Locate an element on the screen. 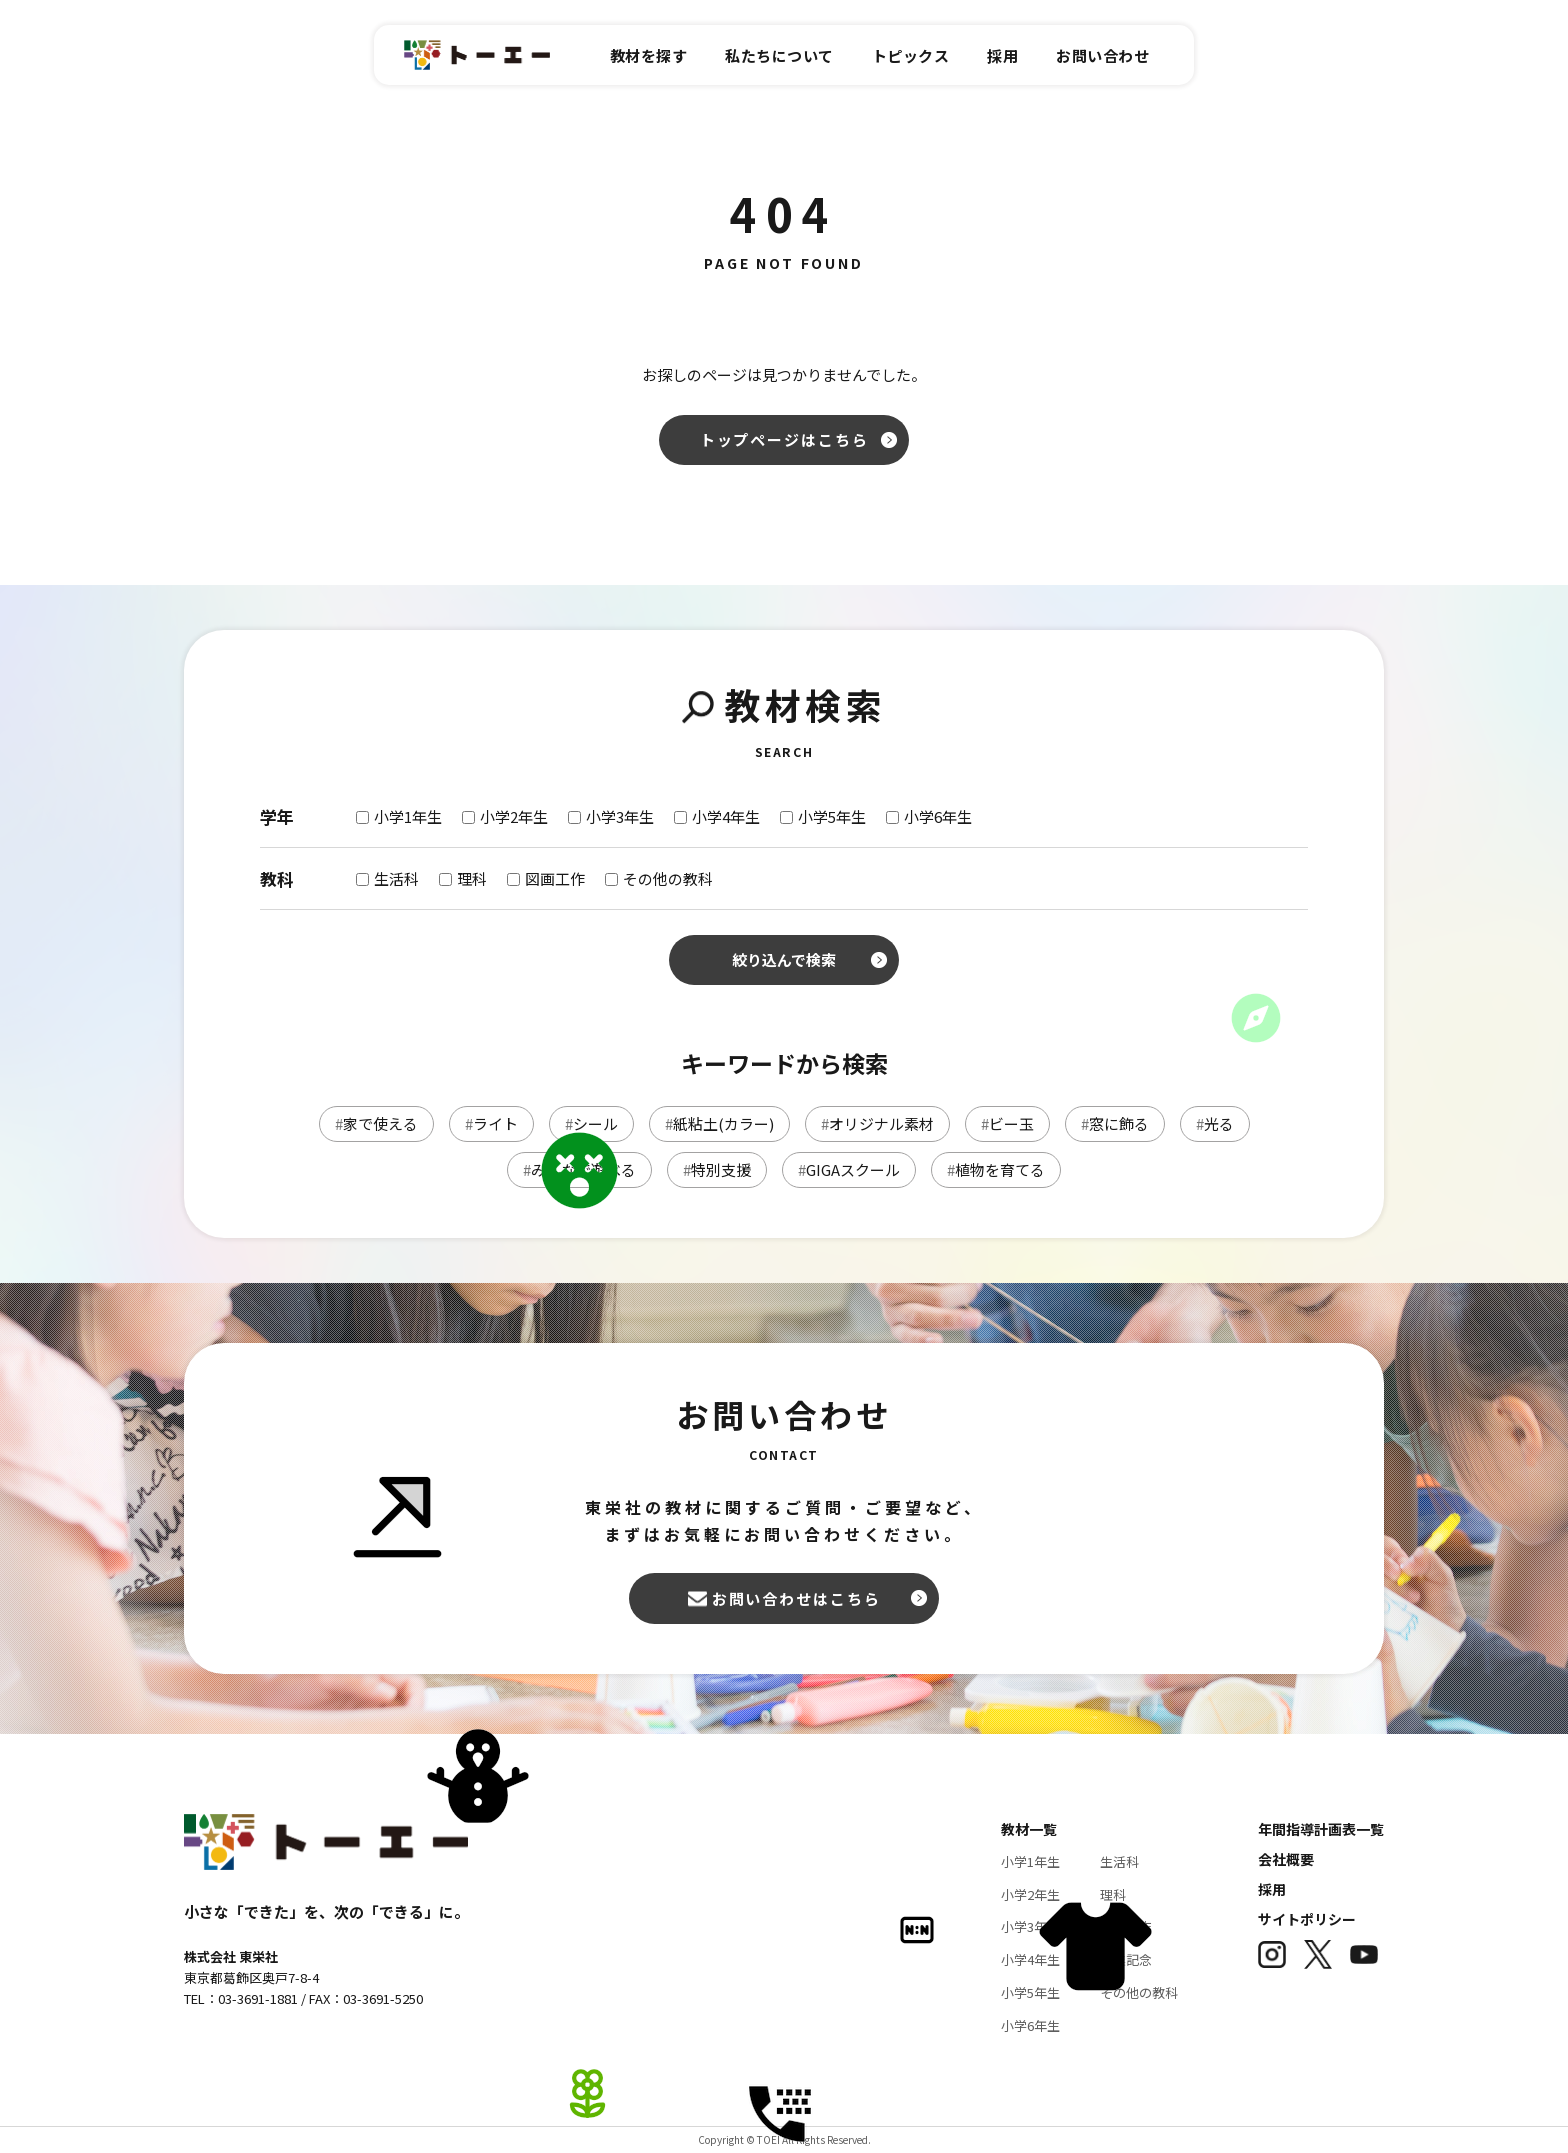 Image resolution: width=1568 pixels, height=2153 pixels. indicates a many-to-many database relationship is located at coordinates (917, 1930).